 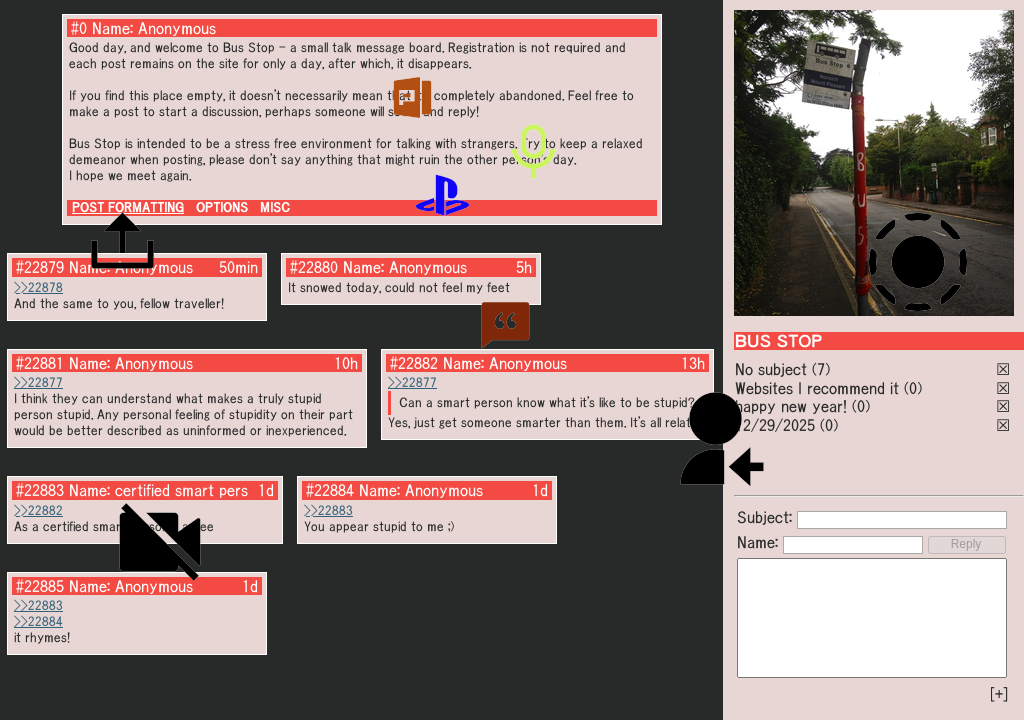 I want to click on upload a file or document, so click(x=122, y=240).